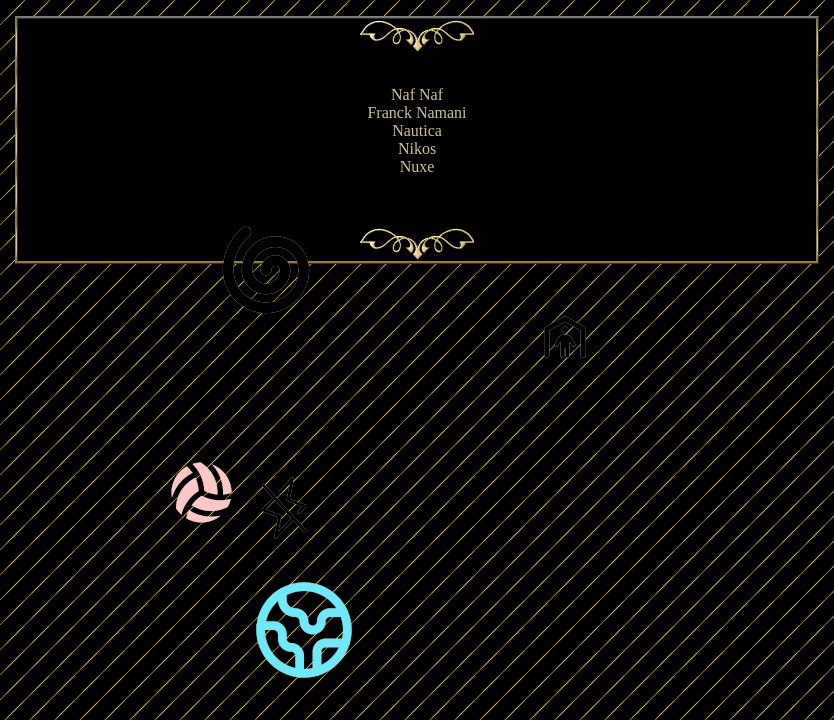  What do you see at coordinates (284, 508) in the screenshot?
I see `disable flash or lightning mode` at bounding box center [284, 508].